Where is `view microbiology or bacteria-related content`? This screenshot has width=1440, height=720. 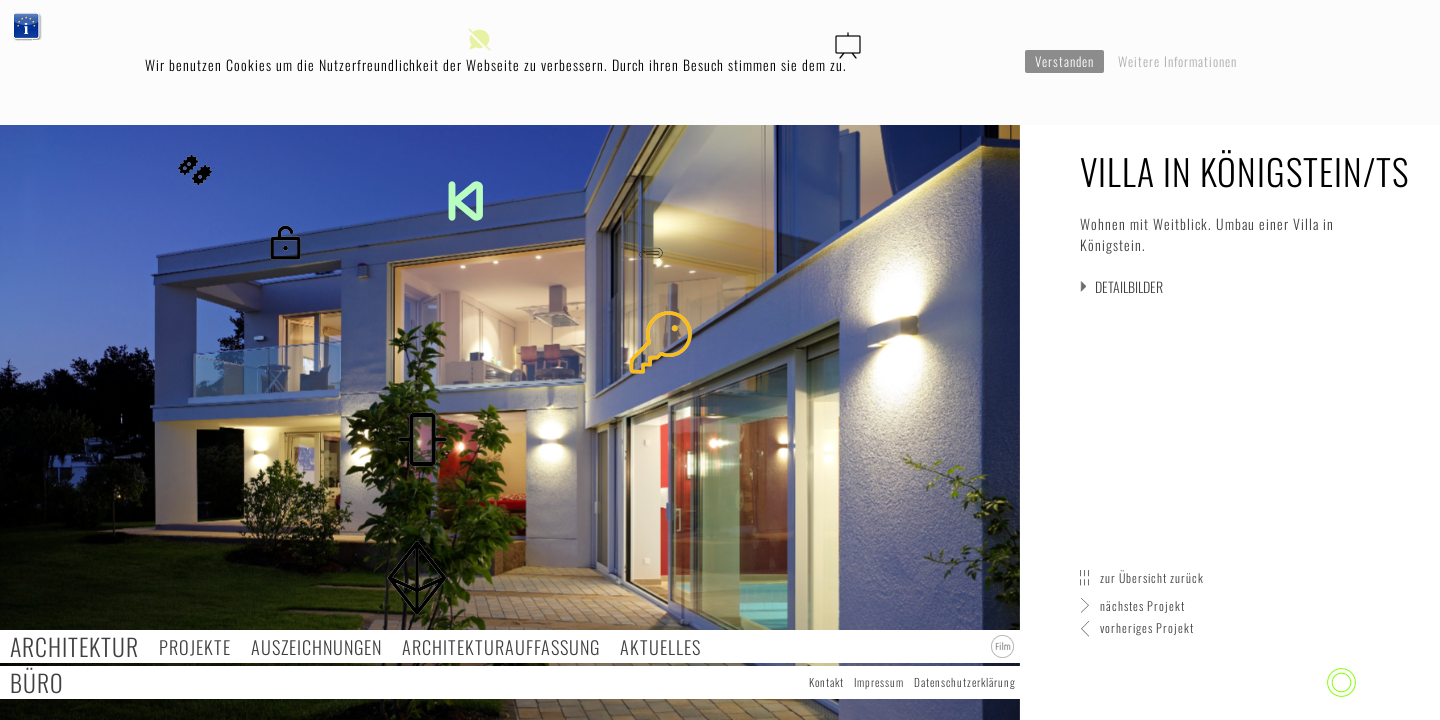
view microbiology or bacteria-related content is located at coordinates (195, 170).